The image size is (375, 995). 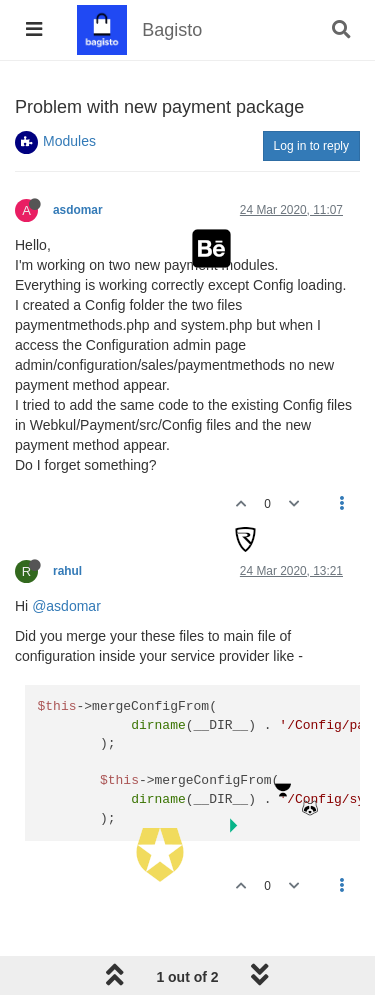 I want to click on open protocols.io website or app, so click(x=310, y=808).